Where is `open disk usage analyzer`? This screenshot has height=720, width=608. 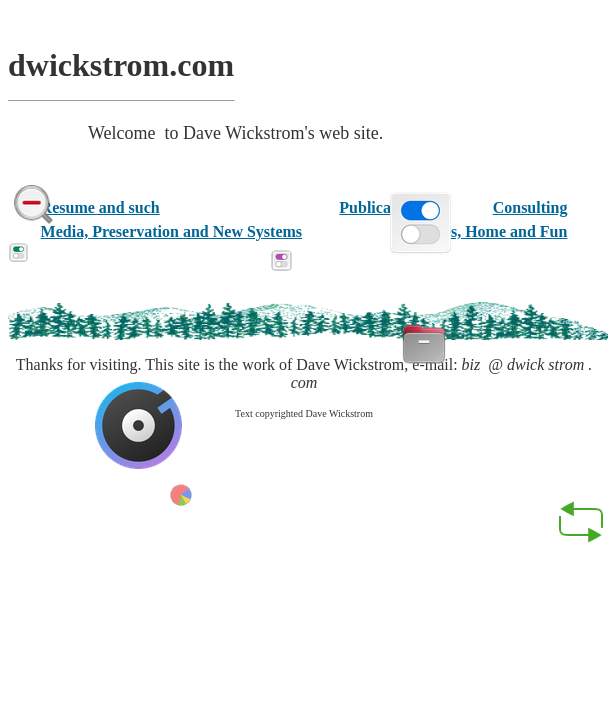
open disk usage analyzer is located at coordinates (181, 495).